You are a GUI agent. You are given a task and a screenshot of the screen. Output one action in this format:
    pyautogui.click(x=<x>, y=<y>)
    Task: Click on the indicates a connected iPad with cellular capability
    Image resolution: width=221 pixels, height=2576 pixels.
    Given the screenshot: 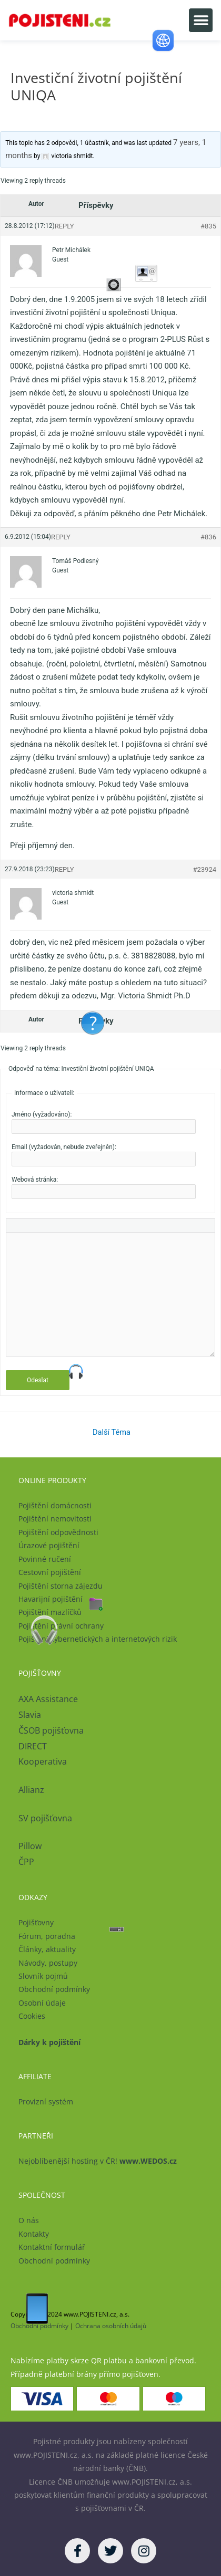 What is the action you would take?
    pyautogui.click(x=37, y=2308)
    